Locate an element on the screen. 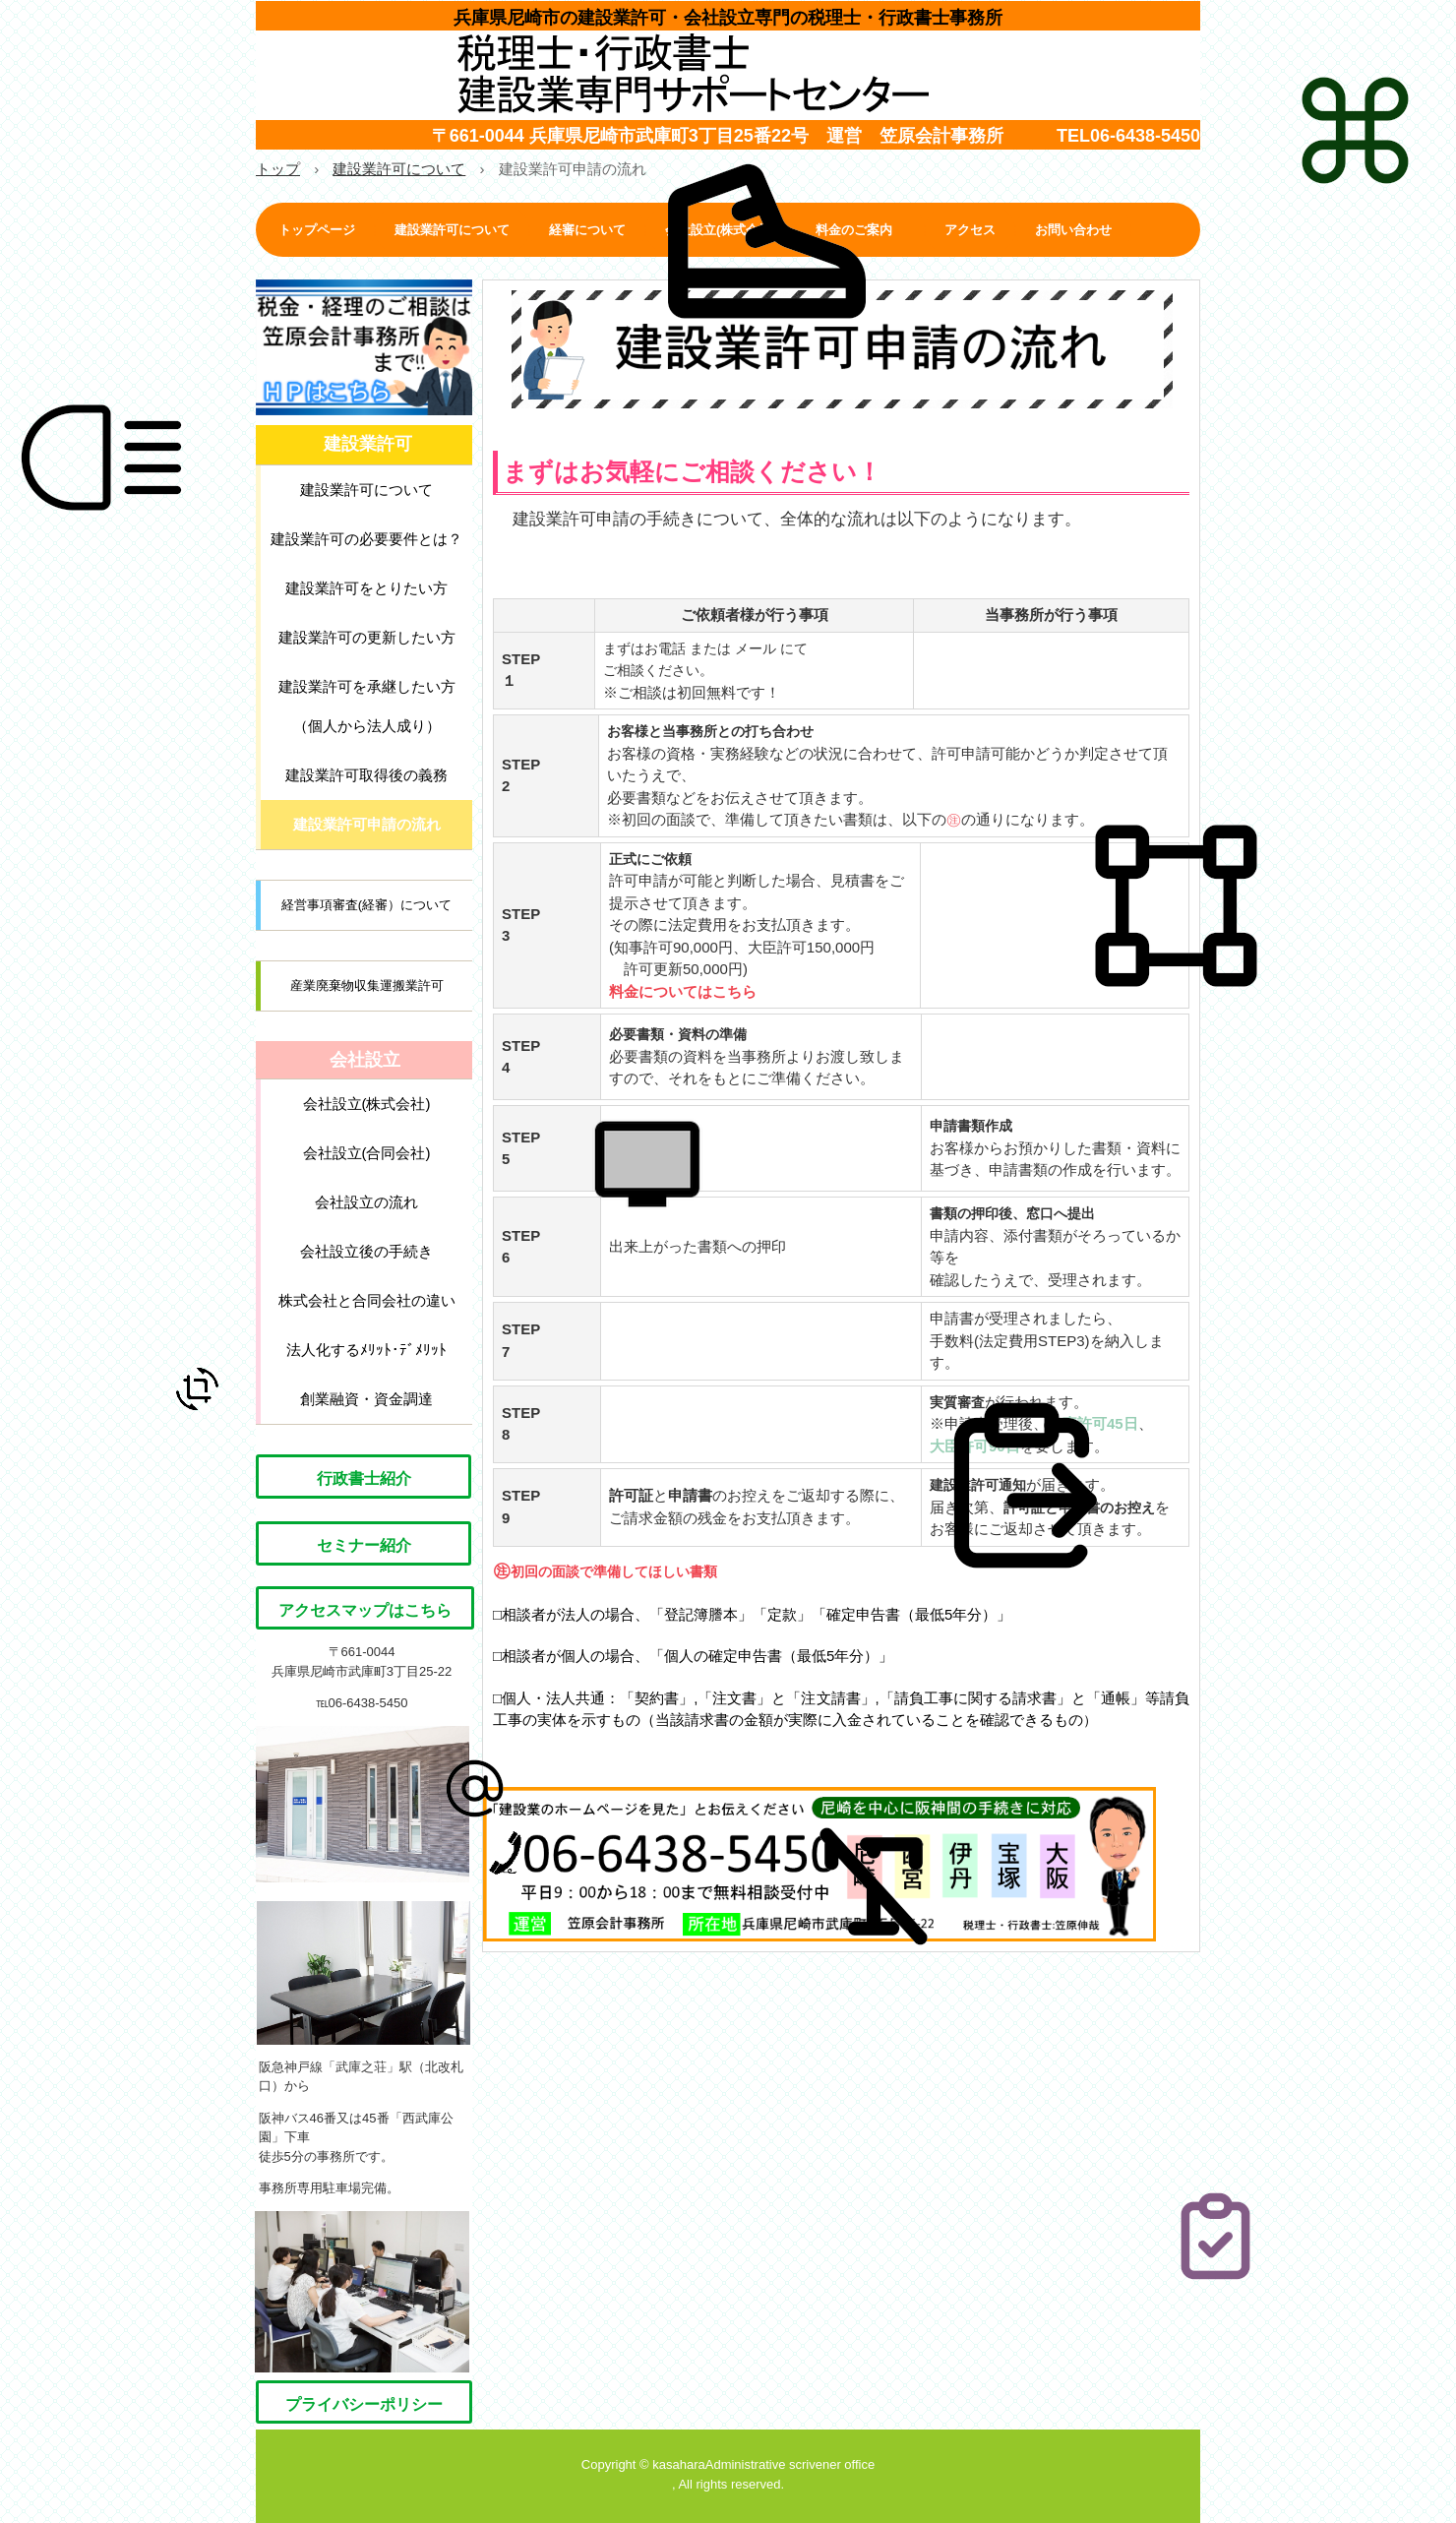  disable text formatting is located at coordinates (874, 1886).